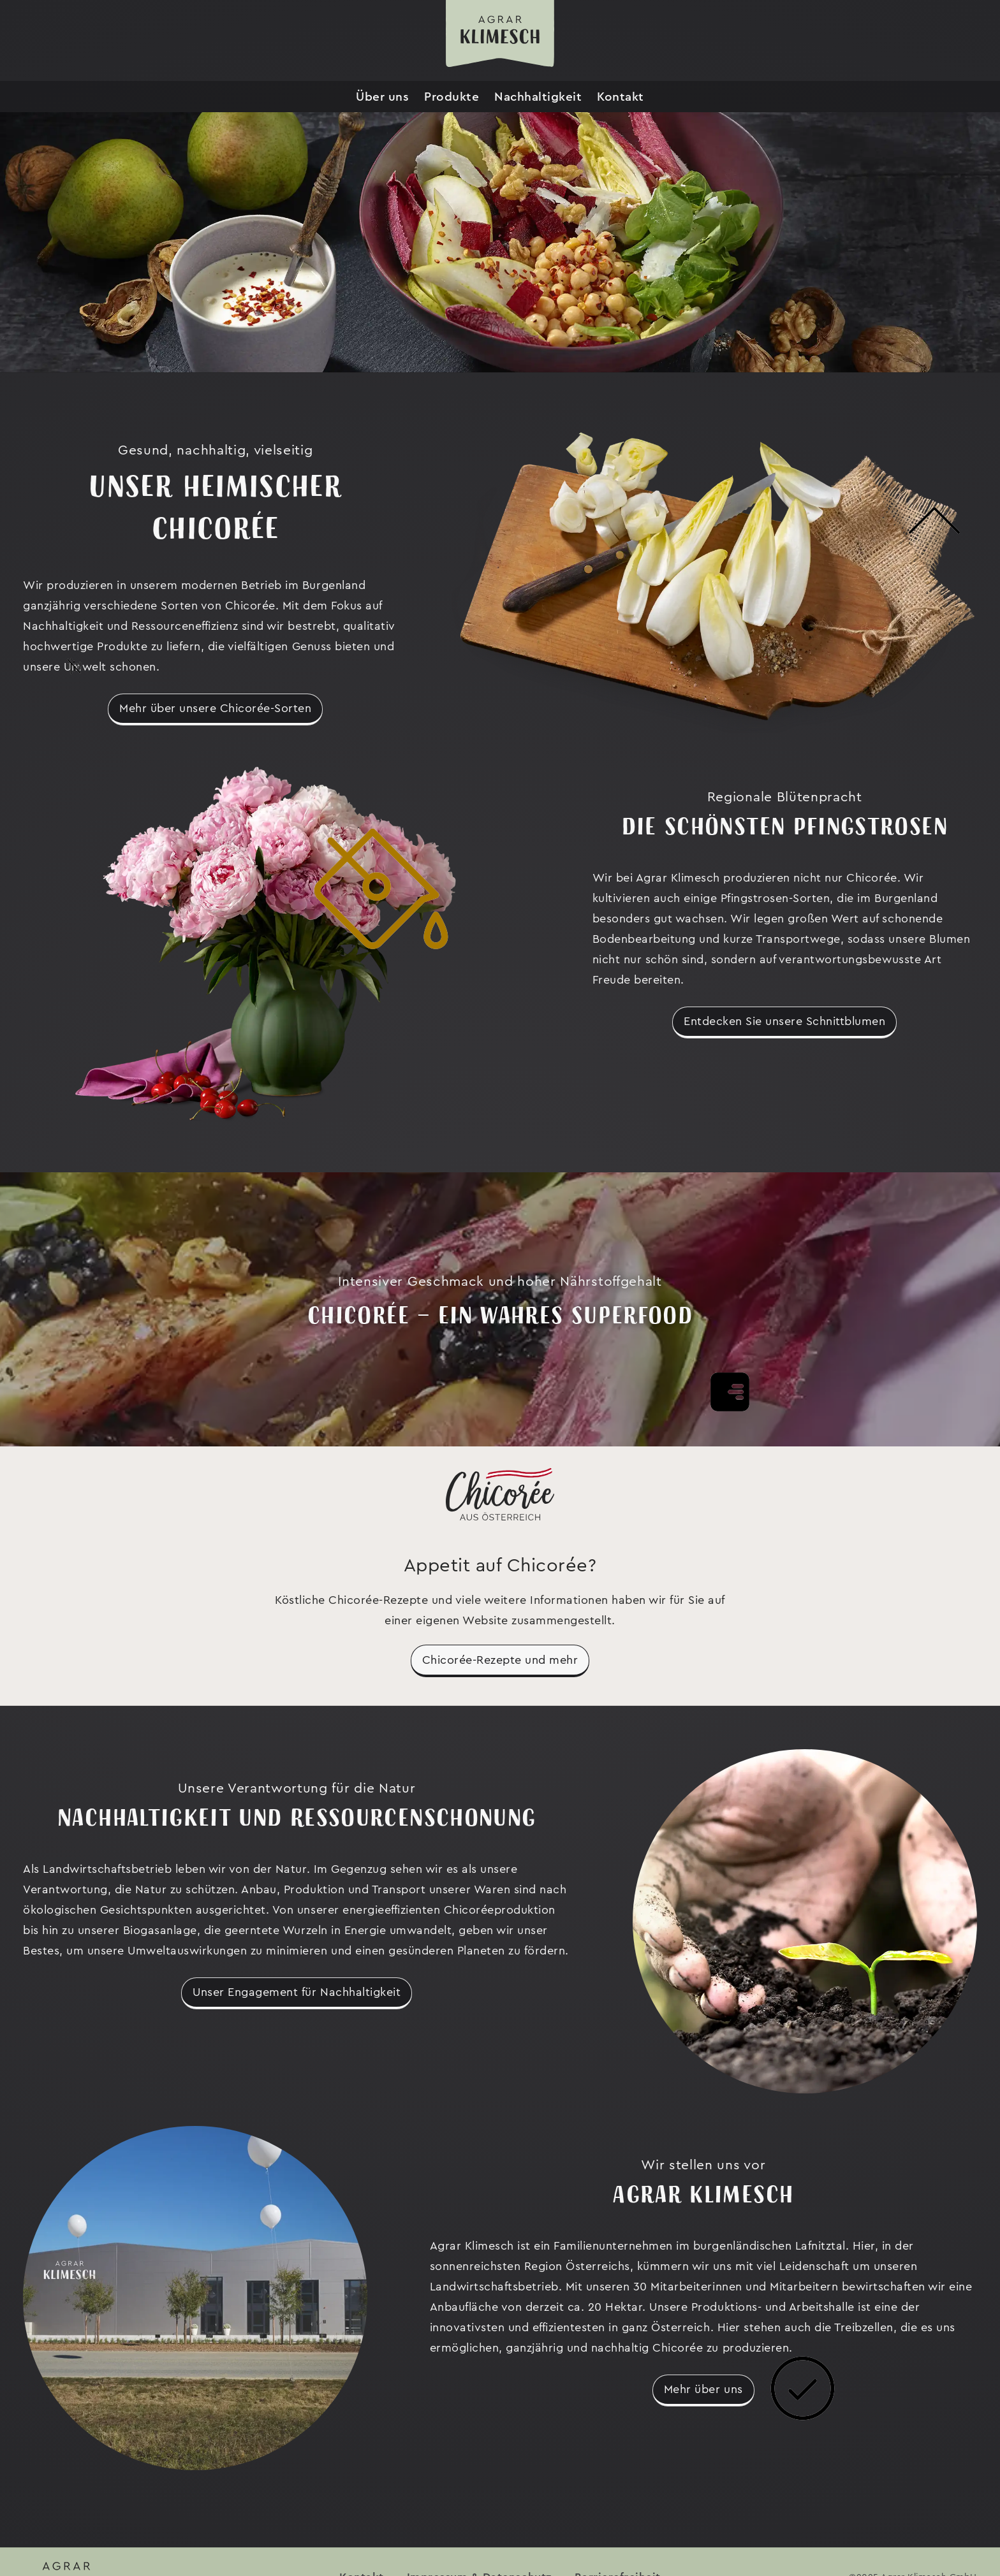 This screenshot has height=2576, width=1000. What do you see at coordinates (802, 2388) in the screenshot?
I see `indicates task or action completed successfully` at bounding box center [802, 2388].